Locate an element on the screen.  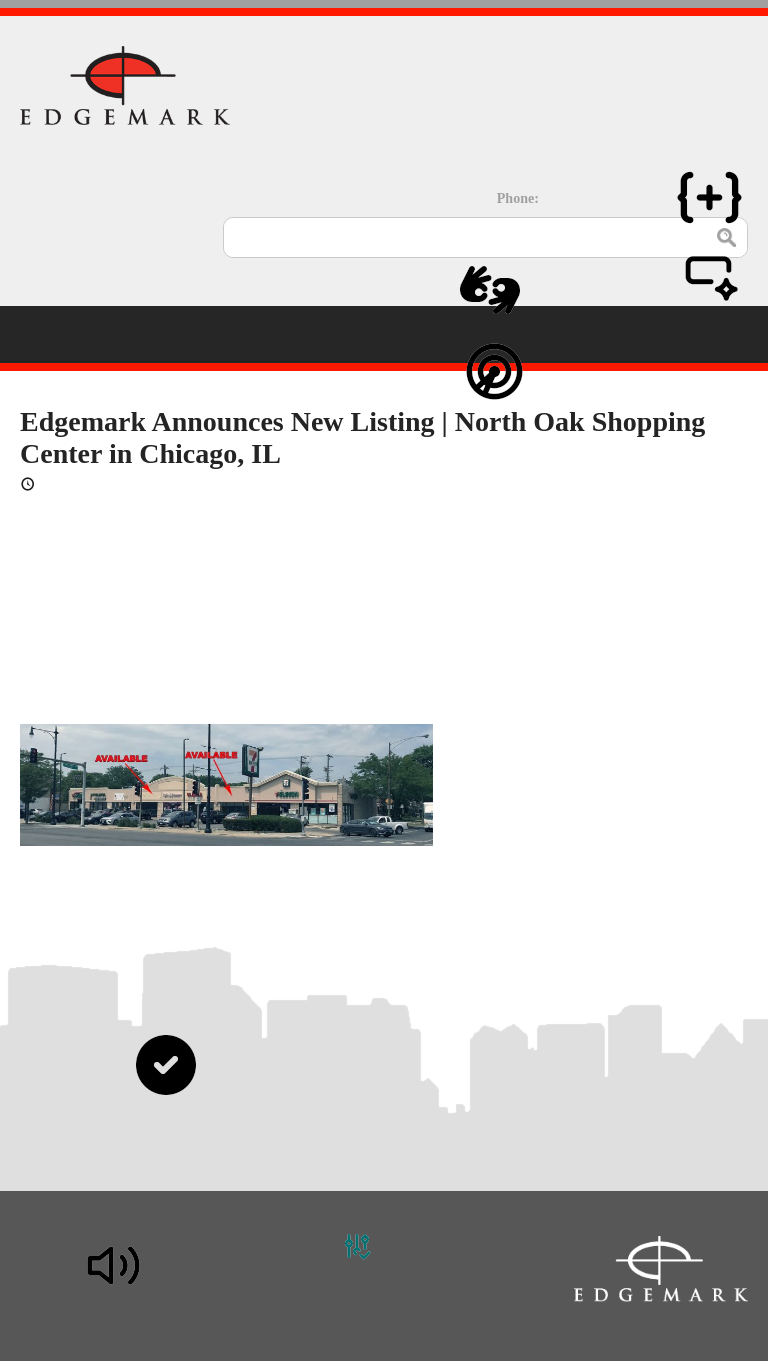
settings saved successfully is located at coordinates (357, 1246).